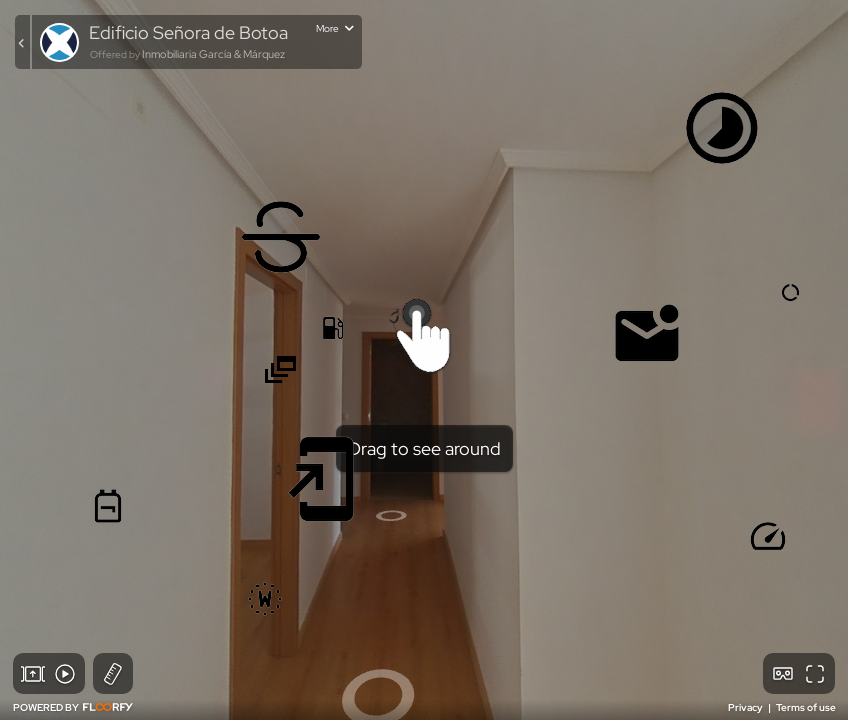 The height and width of the screenshot is (720, 848). I want to click on indicates an unread email in your inbox, so click(647, 336).